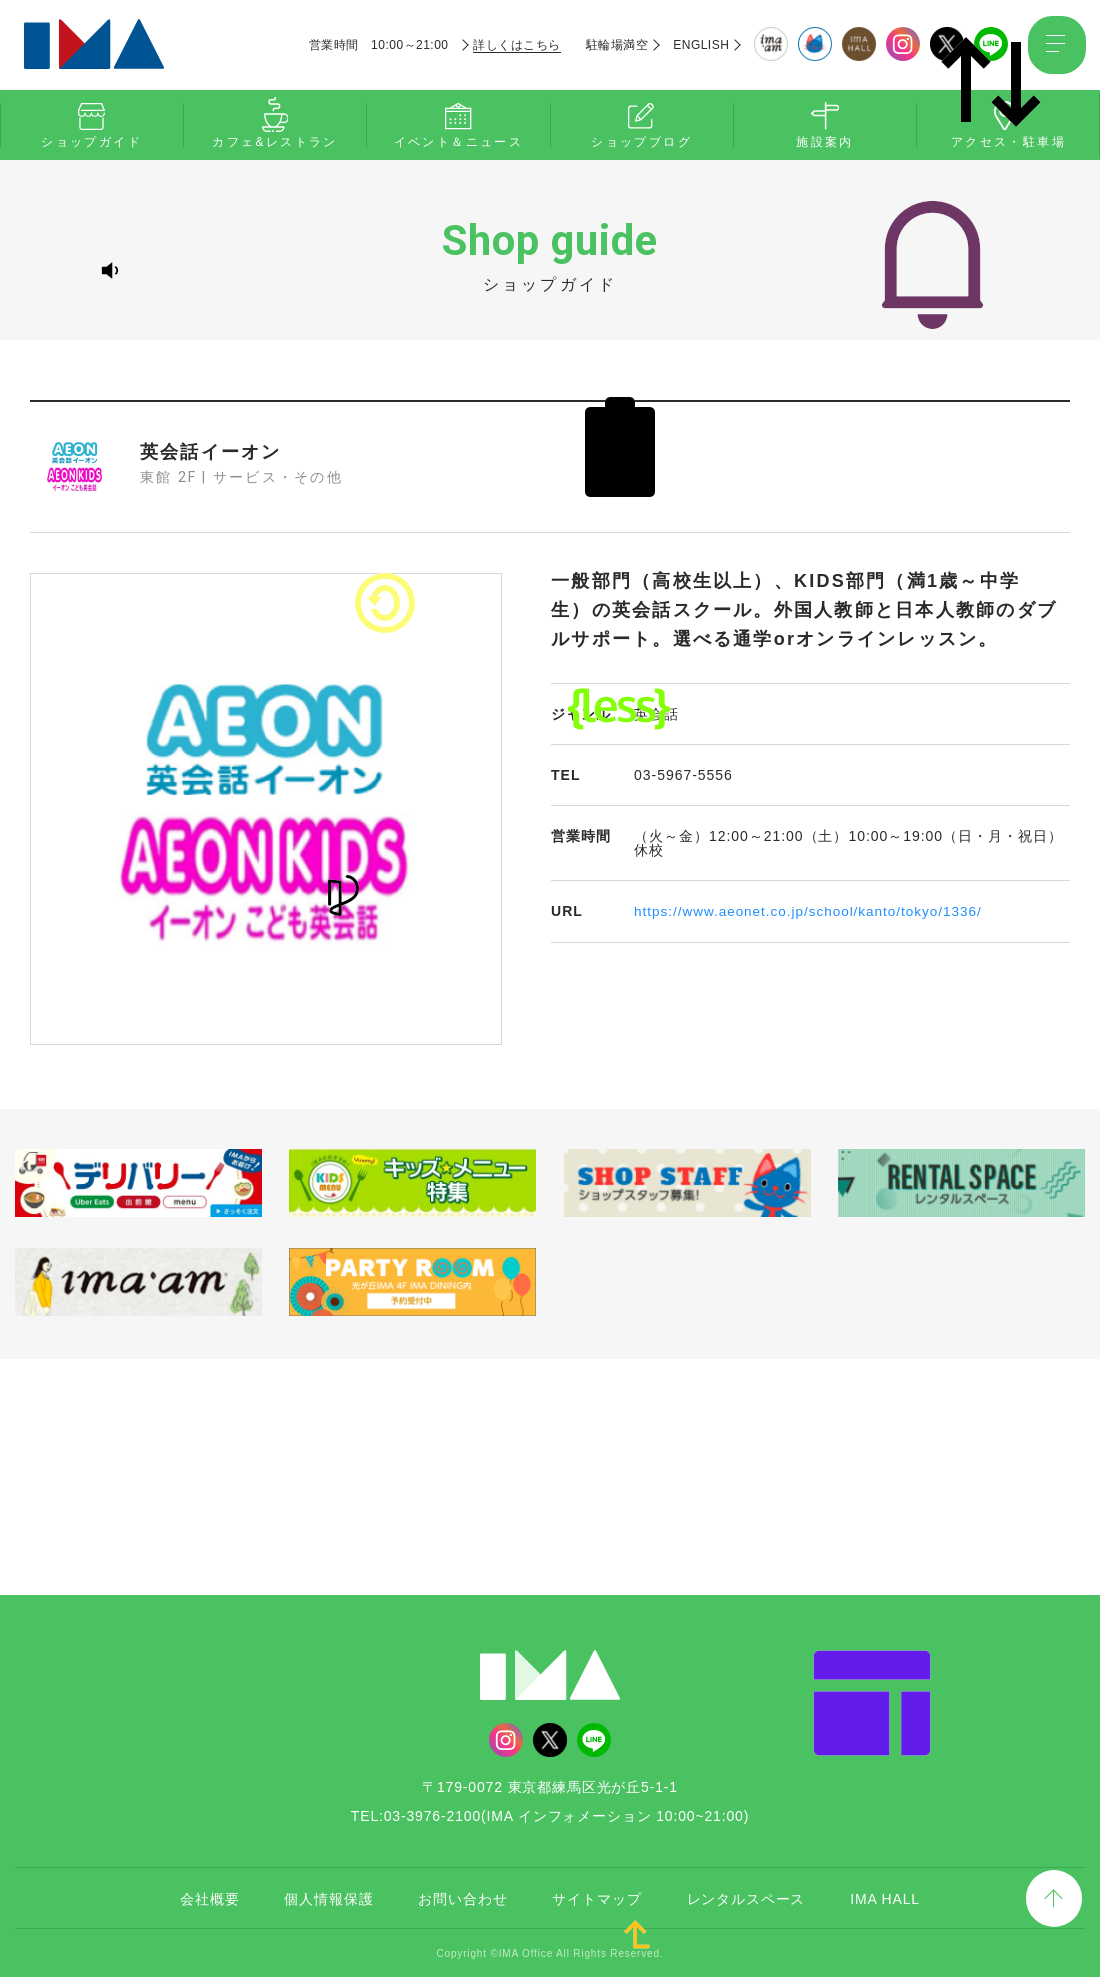 The width and height of the screenshot is (1100, 1977). What do you see at coordinates (932, 260) in the screenshot?
I see `view notifications` at bounding box center [932, 260].